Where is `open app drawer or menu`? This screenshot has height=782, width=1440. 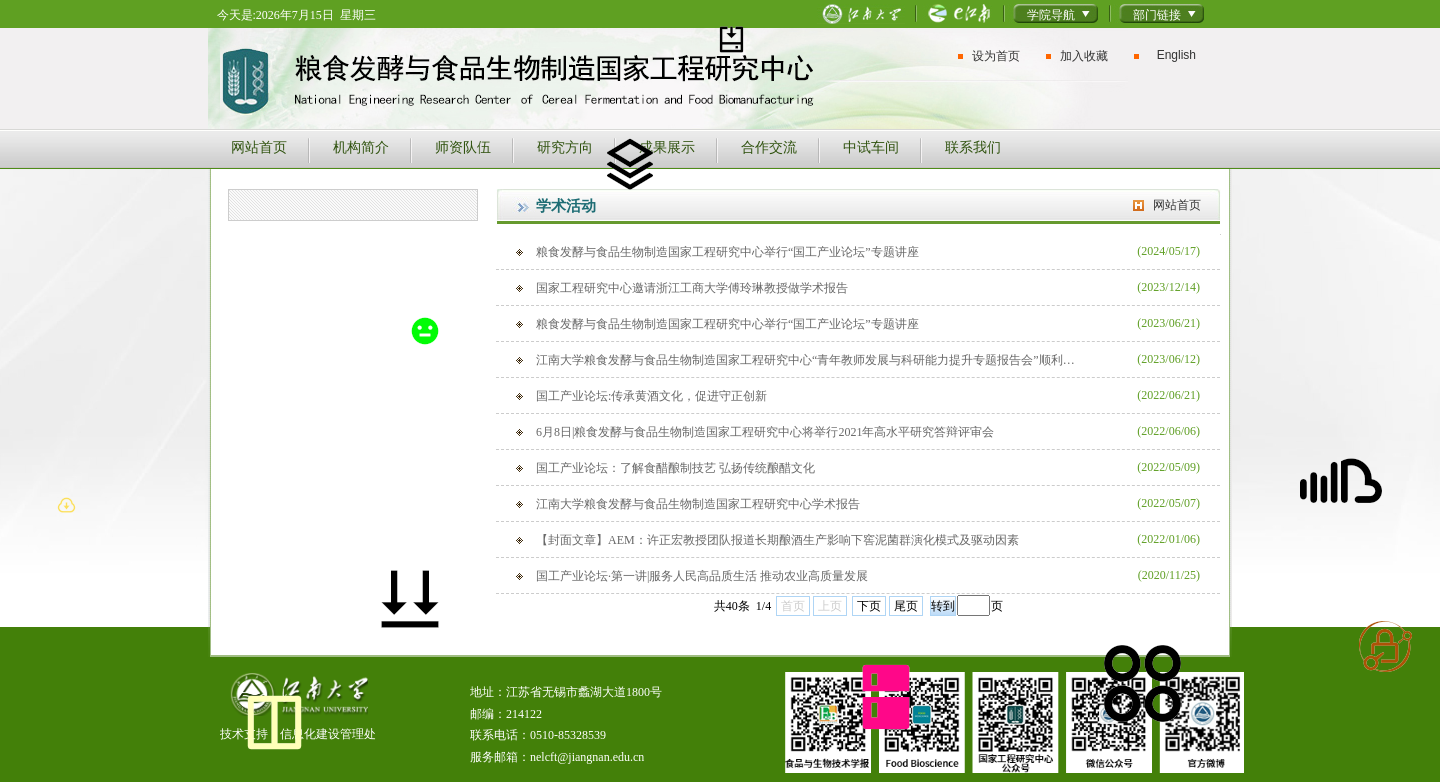 open app drawer or menu is located at coordinates (1142, 683).